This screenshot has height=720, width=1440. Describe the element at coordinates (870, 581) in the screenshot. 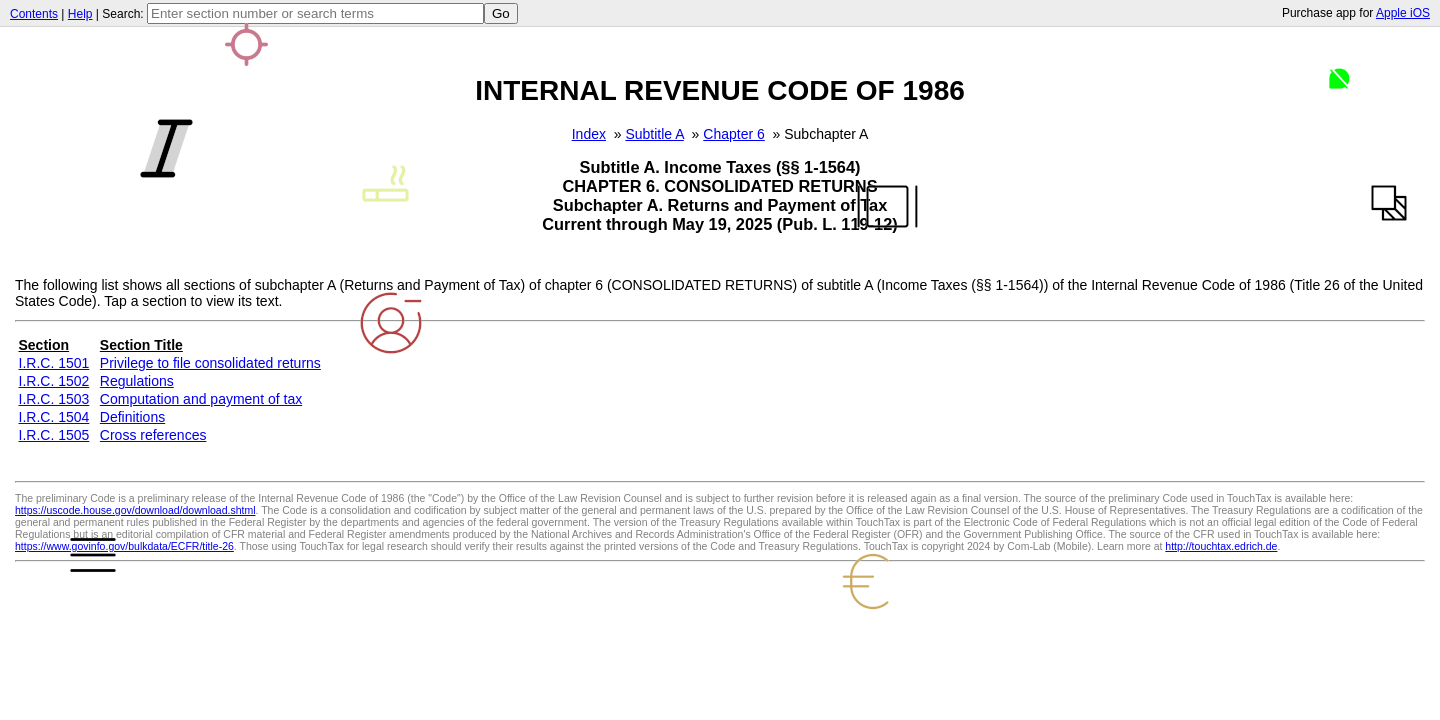

I see `view amount in euros` at that location.